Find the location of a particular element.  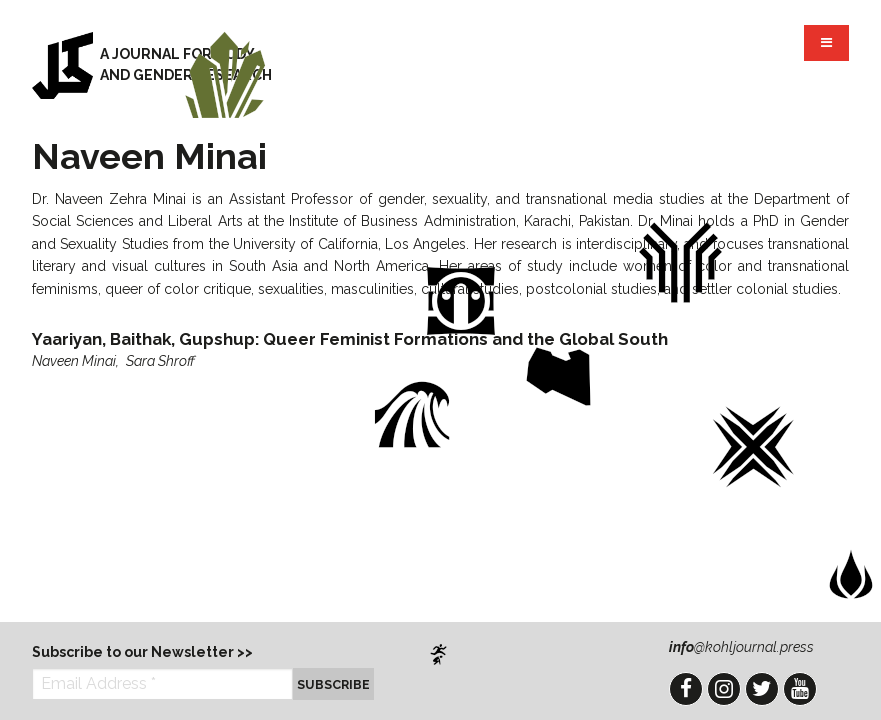

enter the slumbering sanctuary area is located at coordinates (680, 262).